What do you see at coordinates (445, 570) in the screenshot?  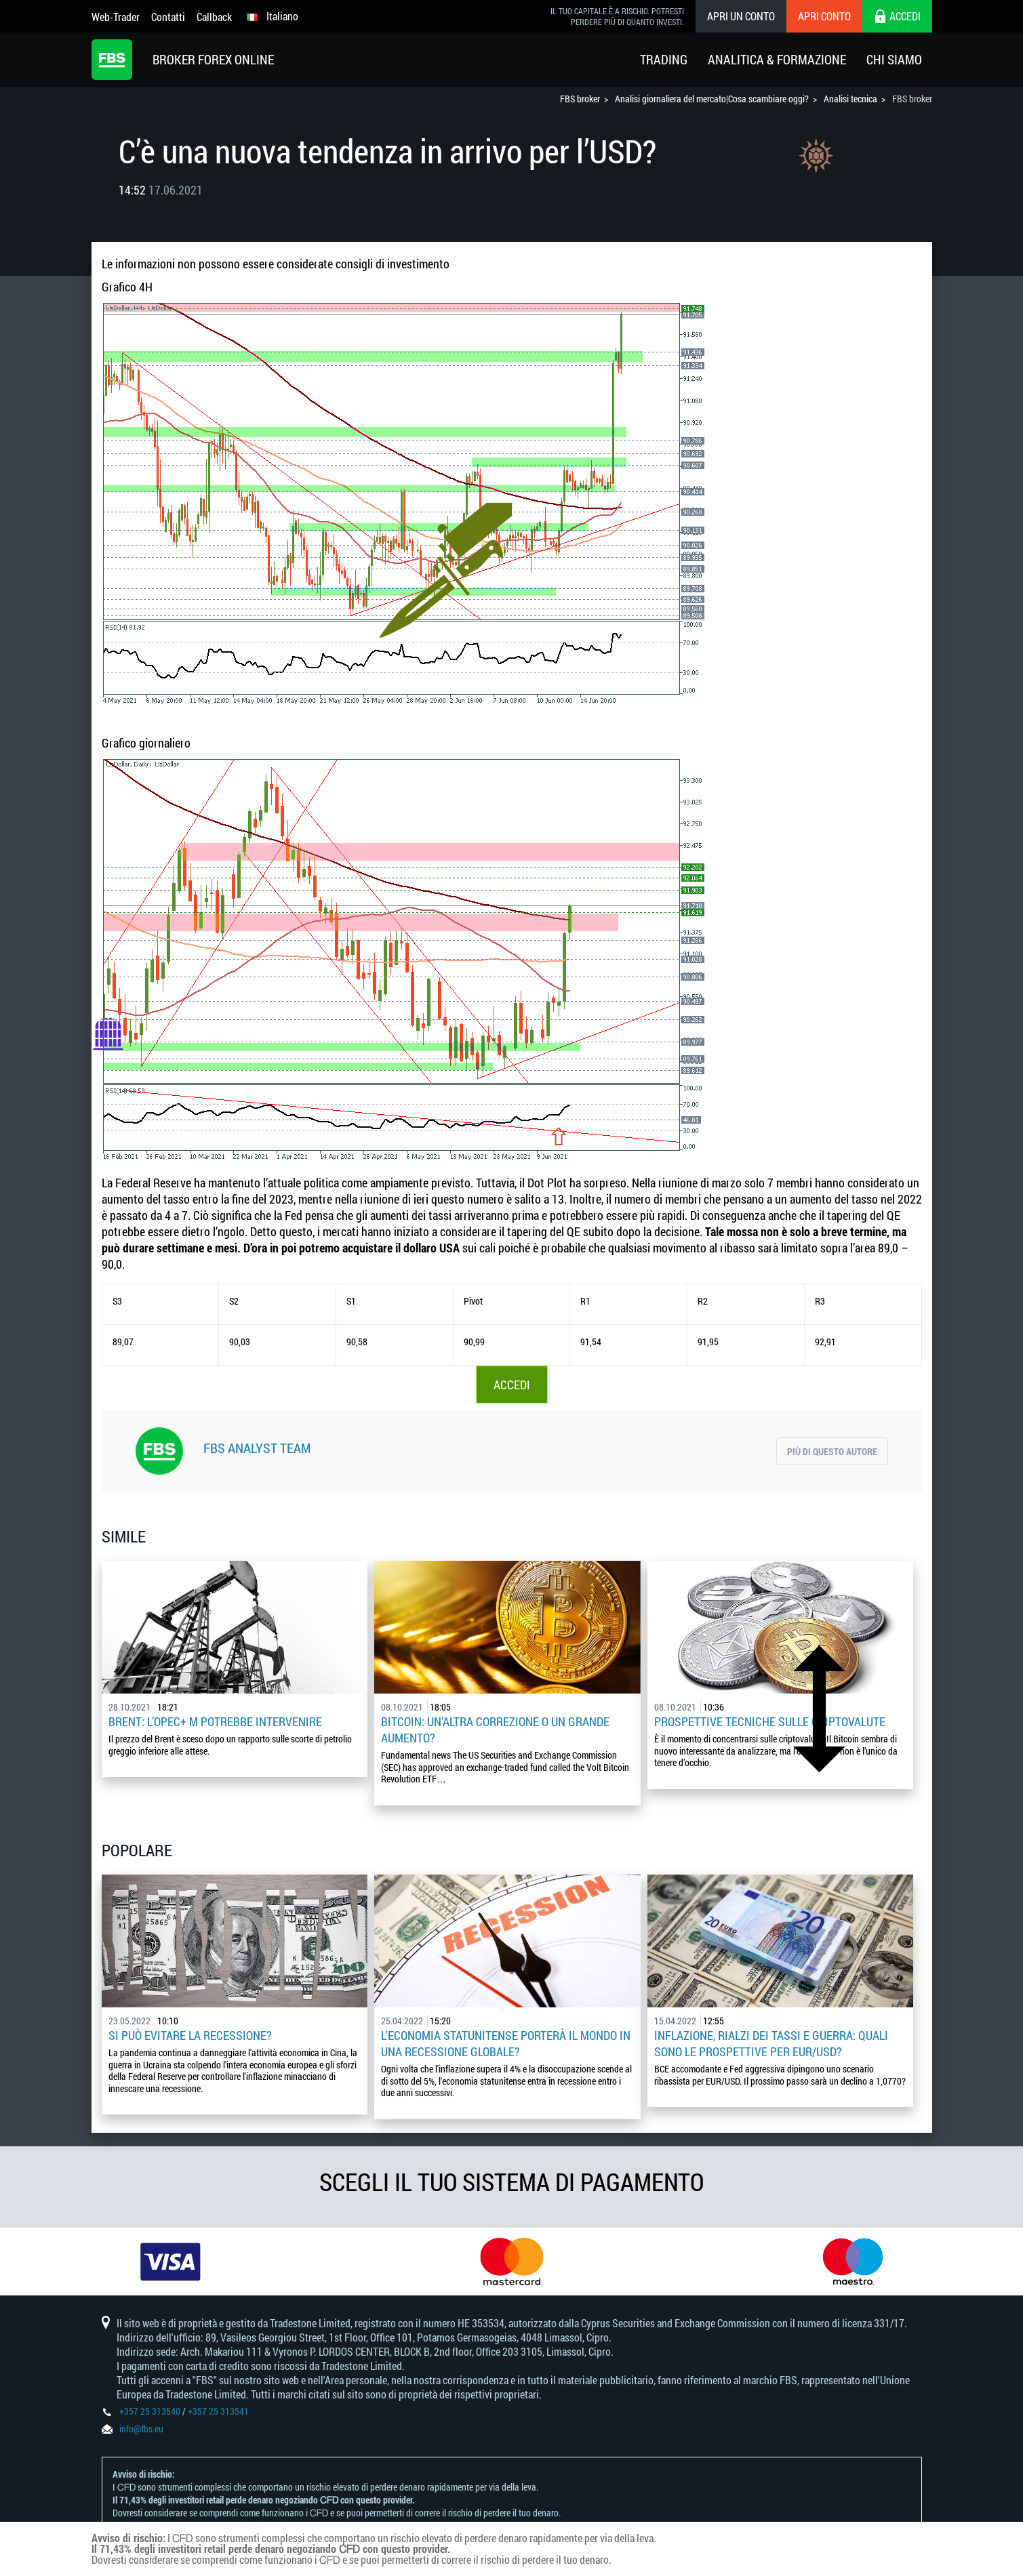 I see `equip bayonet attachment to weapon` at bounding box center [445, 570].